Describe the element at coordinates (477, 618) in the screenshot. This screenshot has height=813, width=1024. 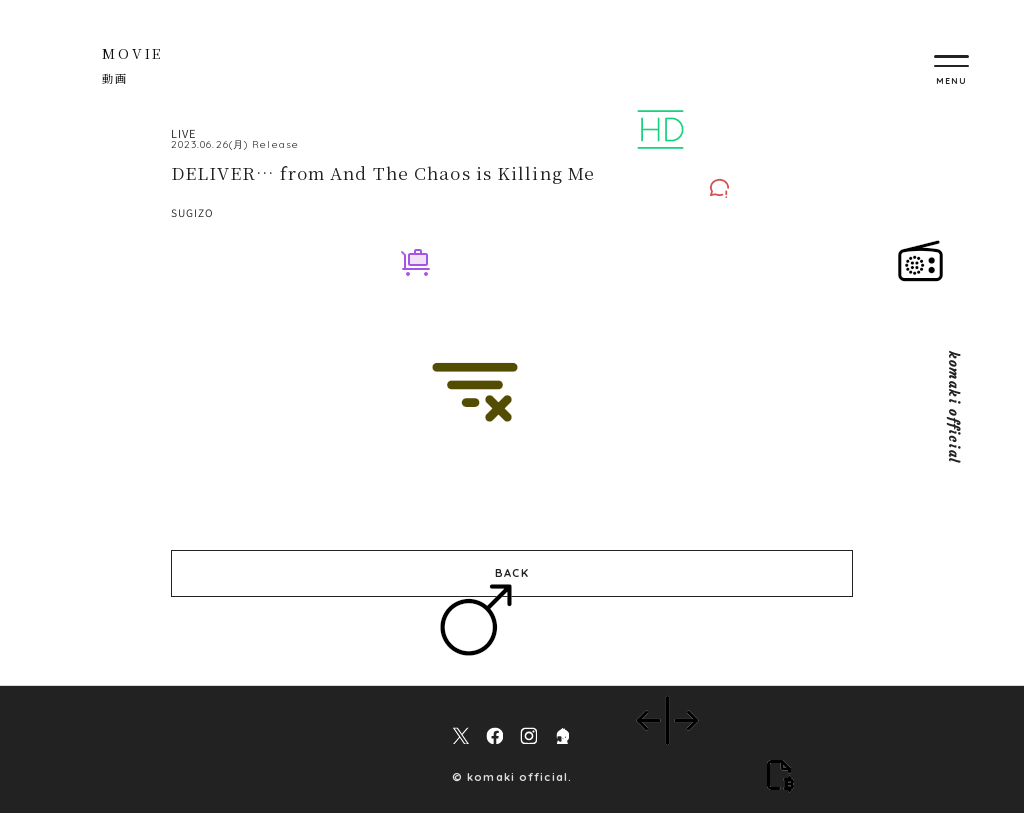
I see `indicates male gender selection` at that location.